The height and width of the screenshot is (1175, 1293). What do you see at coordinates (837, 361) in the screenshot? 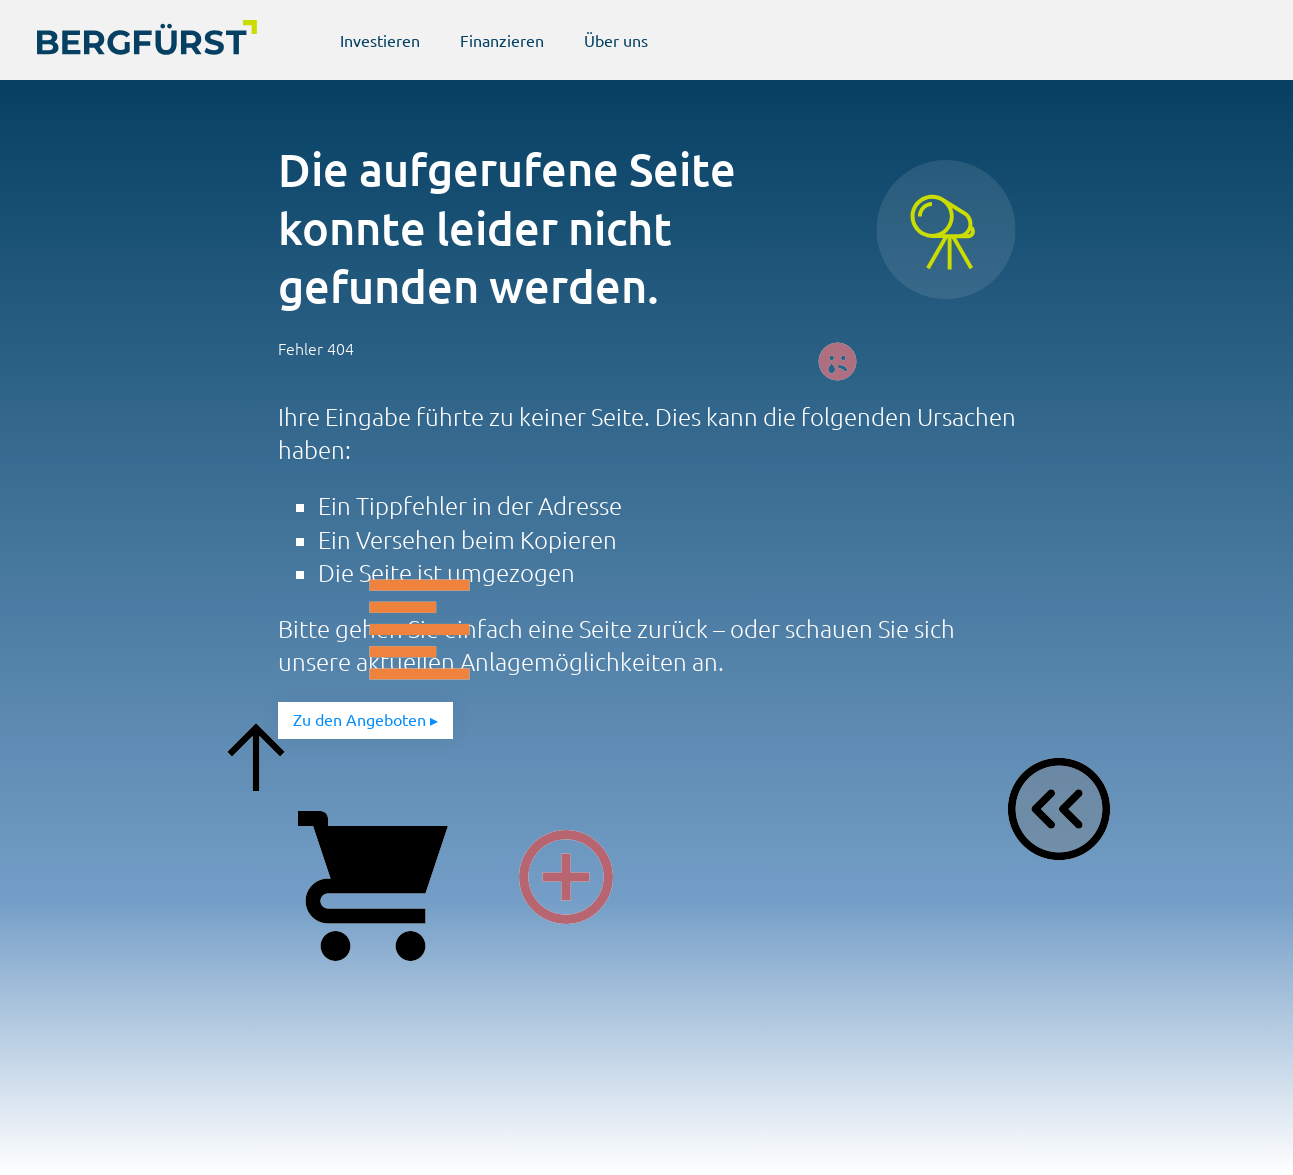
I see `indicates an error or failed action` at bounding box center [837, 361].